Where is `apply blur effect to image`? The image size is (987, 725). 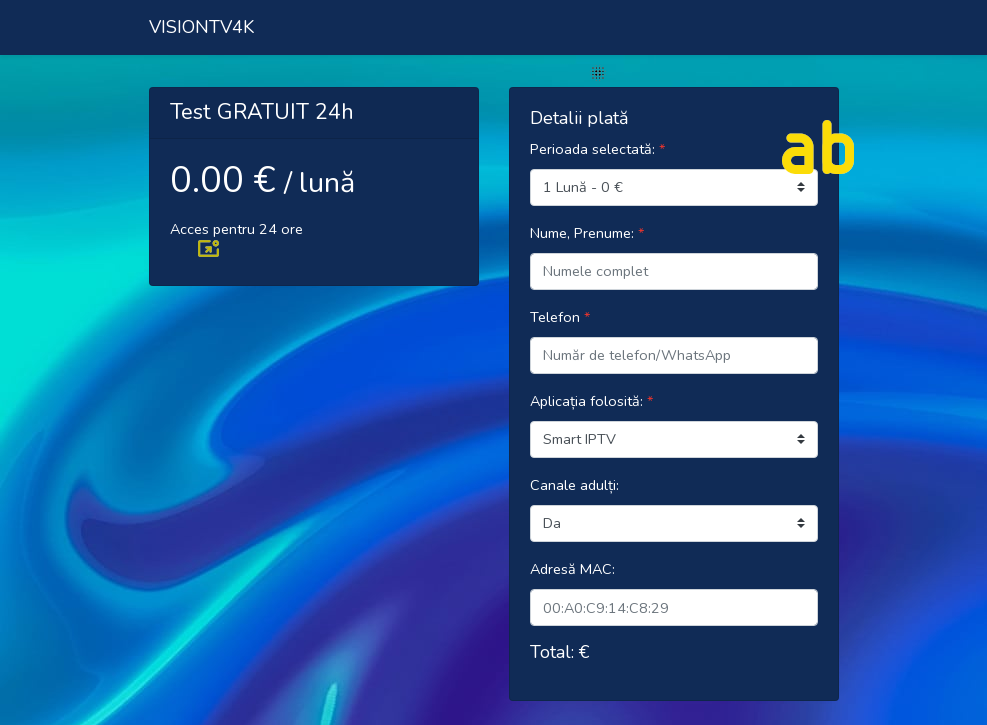 apply blur effect to image is located at coordinates (598, 73).